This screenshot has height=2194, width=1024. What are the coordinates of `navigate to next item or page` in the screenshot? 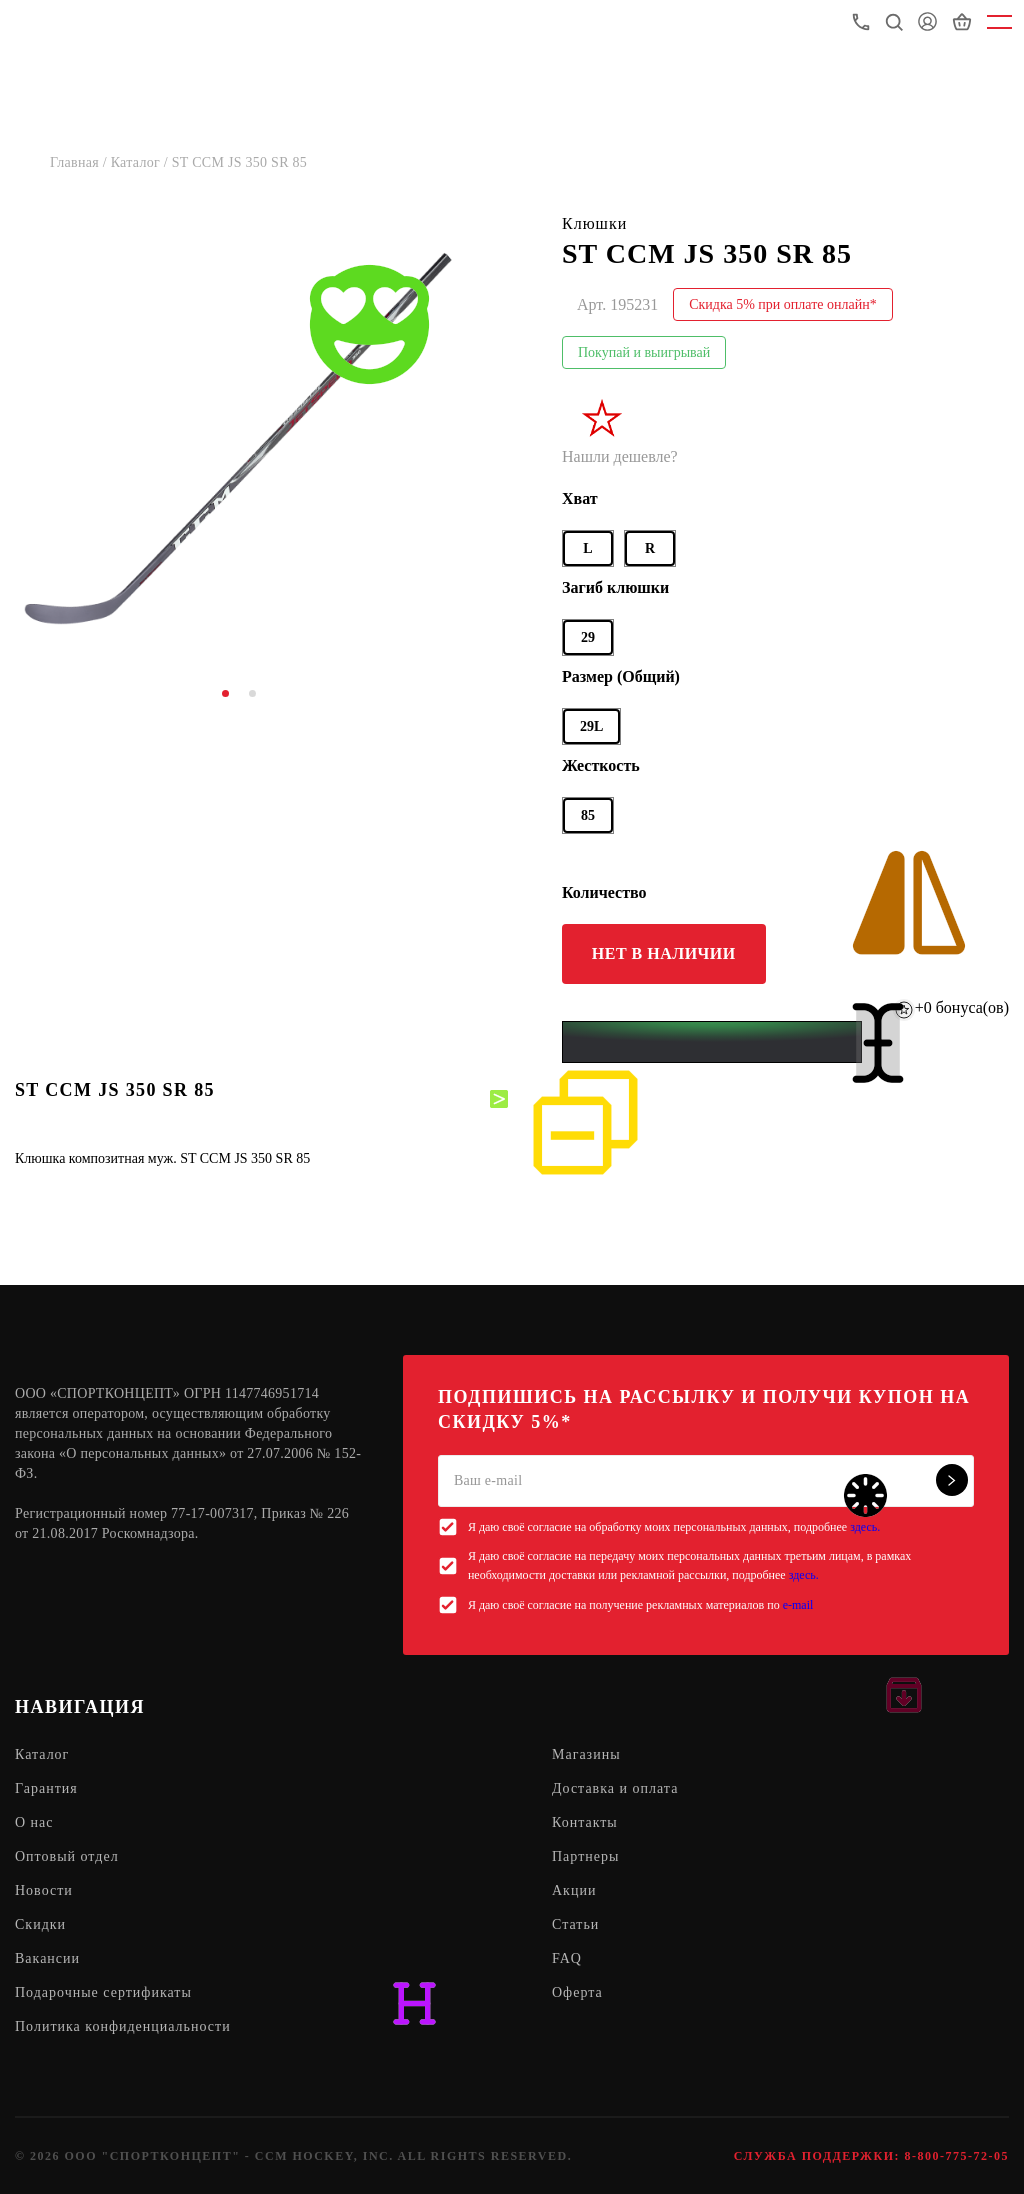 It's located at (499, 1099).